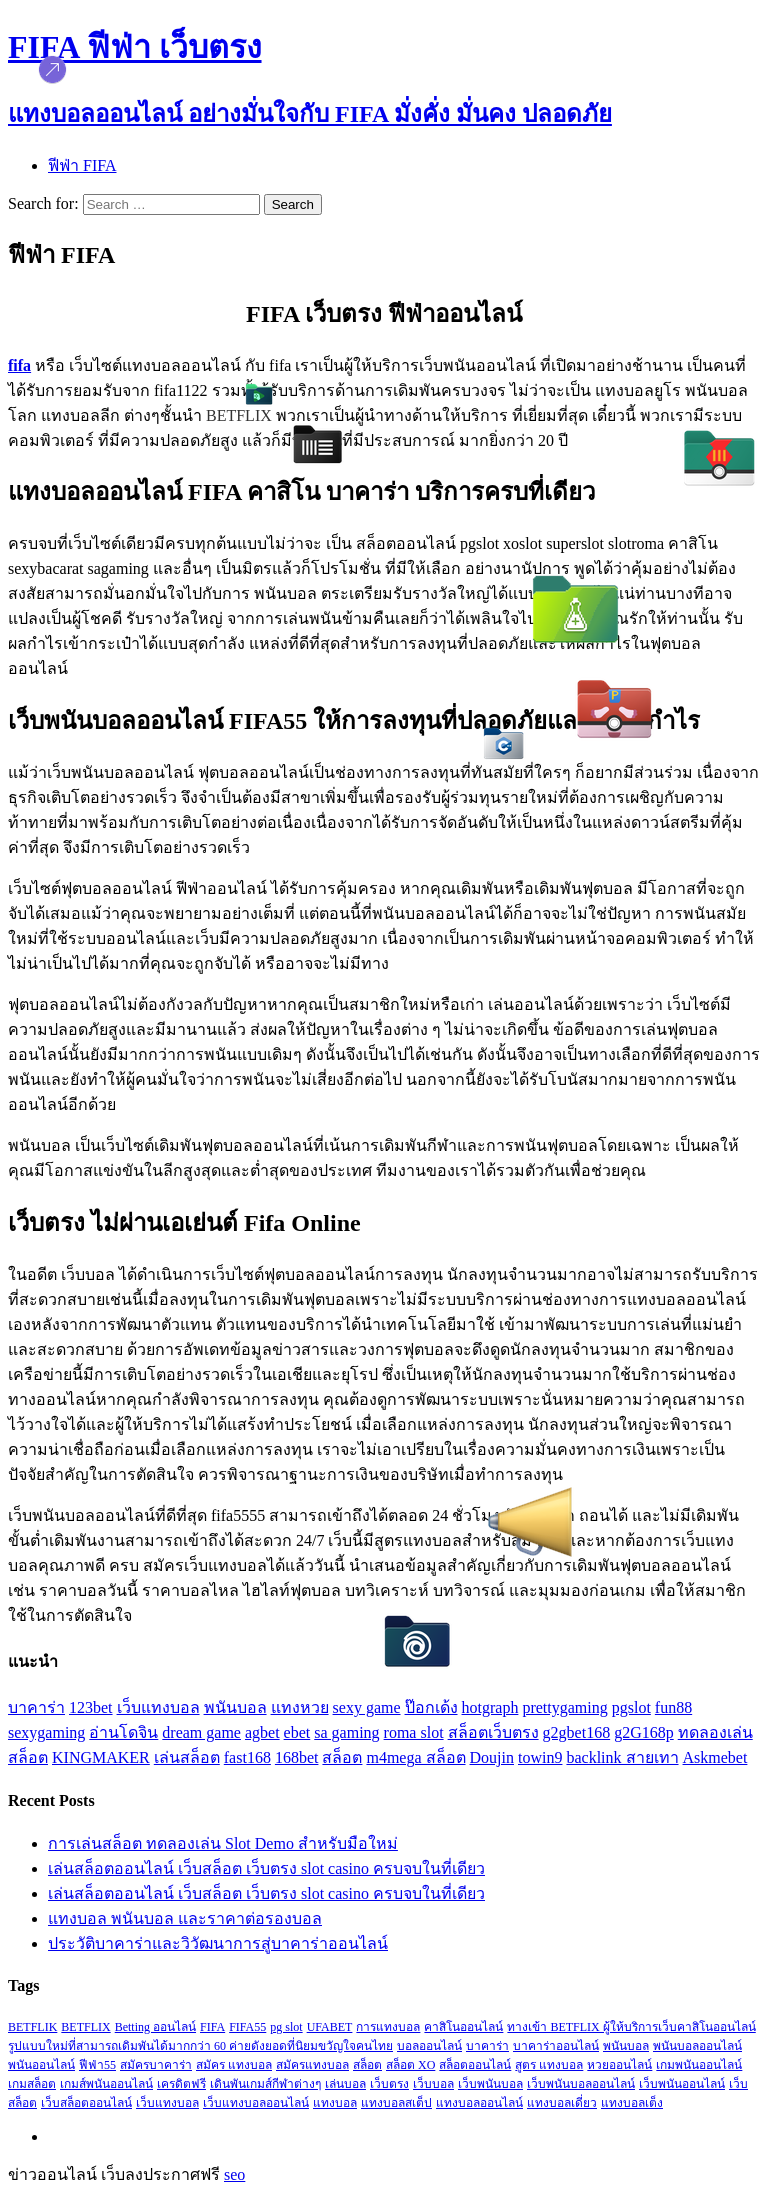 This screenshot has width=768, height=2203. Describe the element at coordinates (503, 744) in the screenshot. I see `open folder containing C++ project files` at that location.